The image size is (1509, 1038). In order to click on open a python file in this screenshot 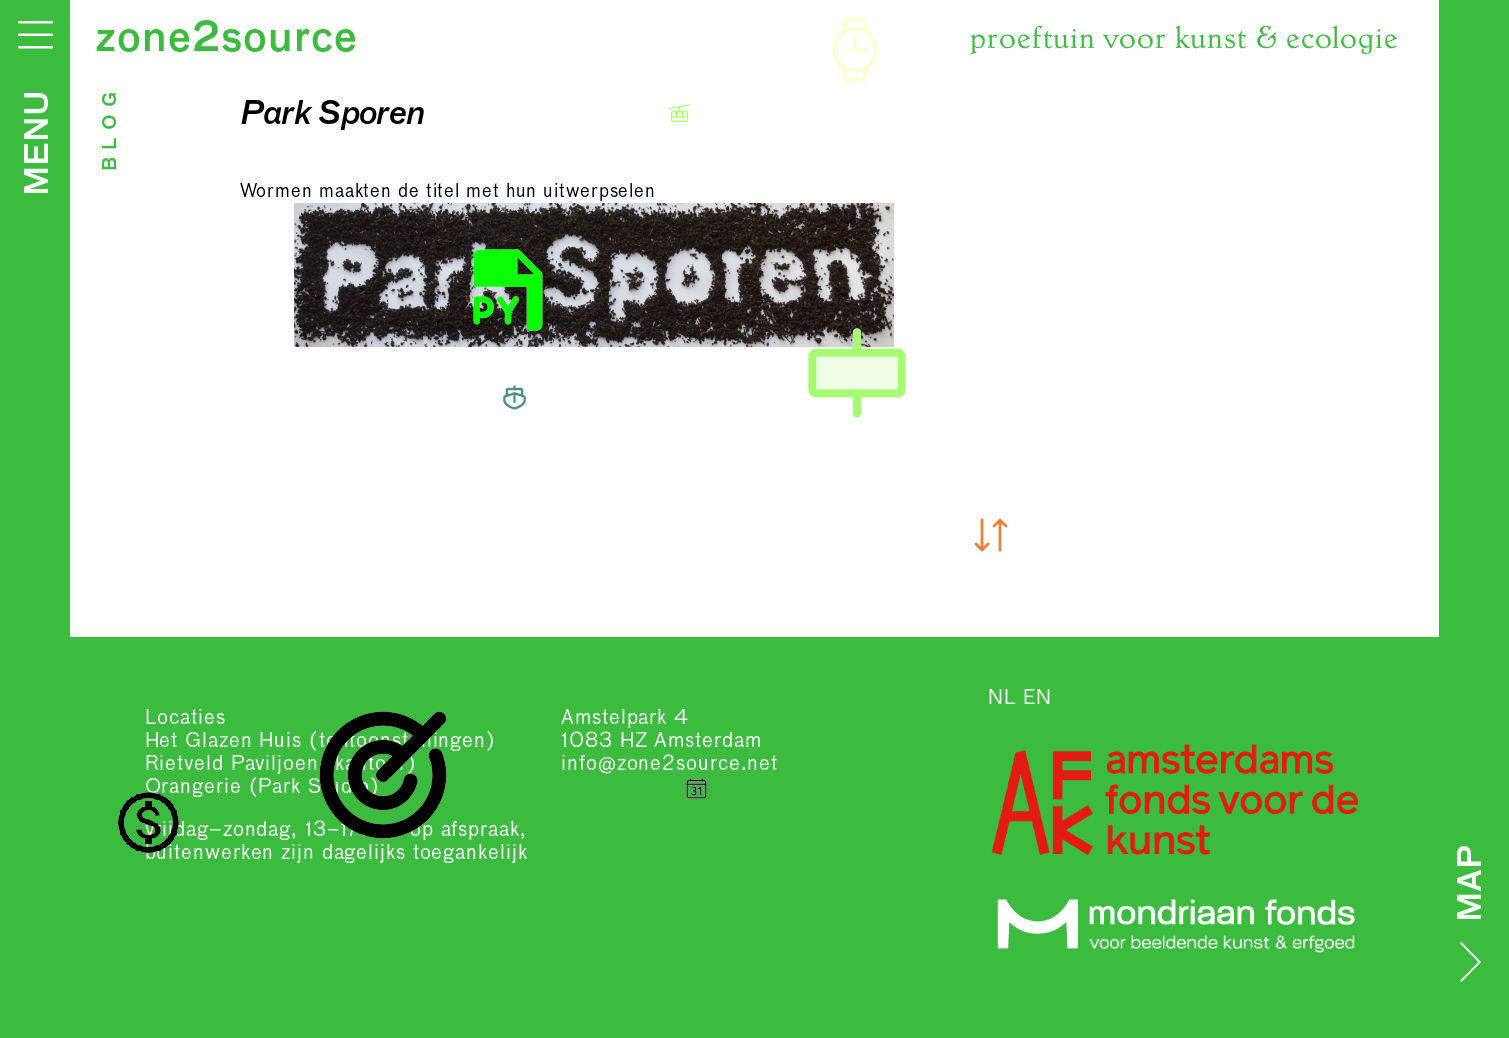, I will do `click(508, 290)`.